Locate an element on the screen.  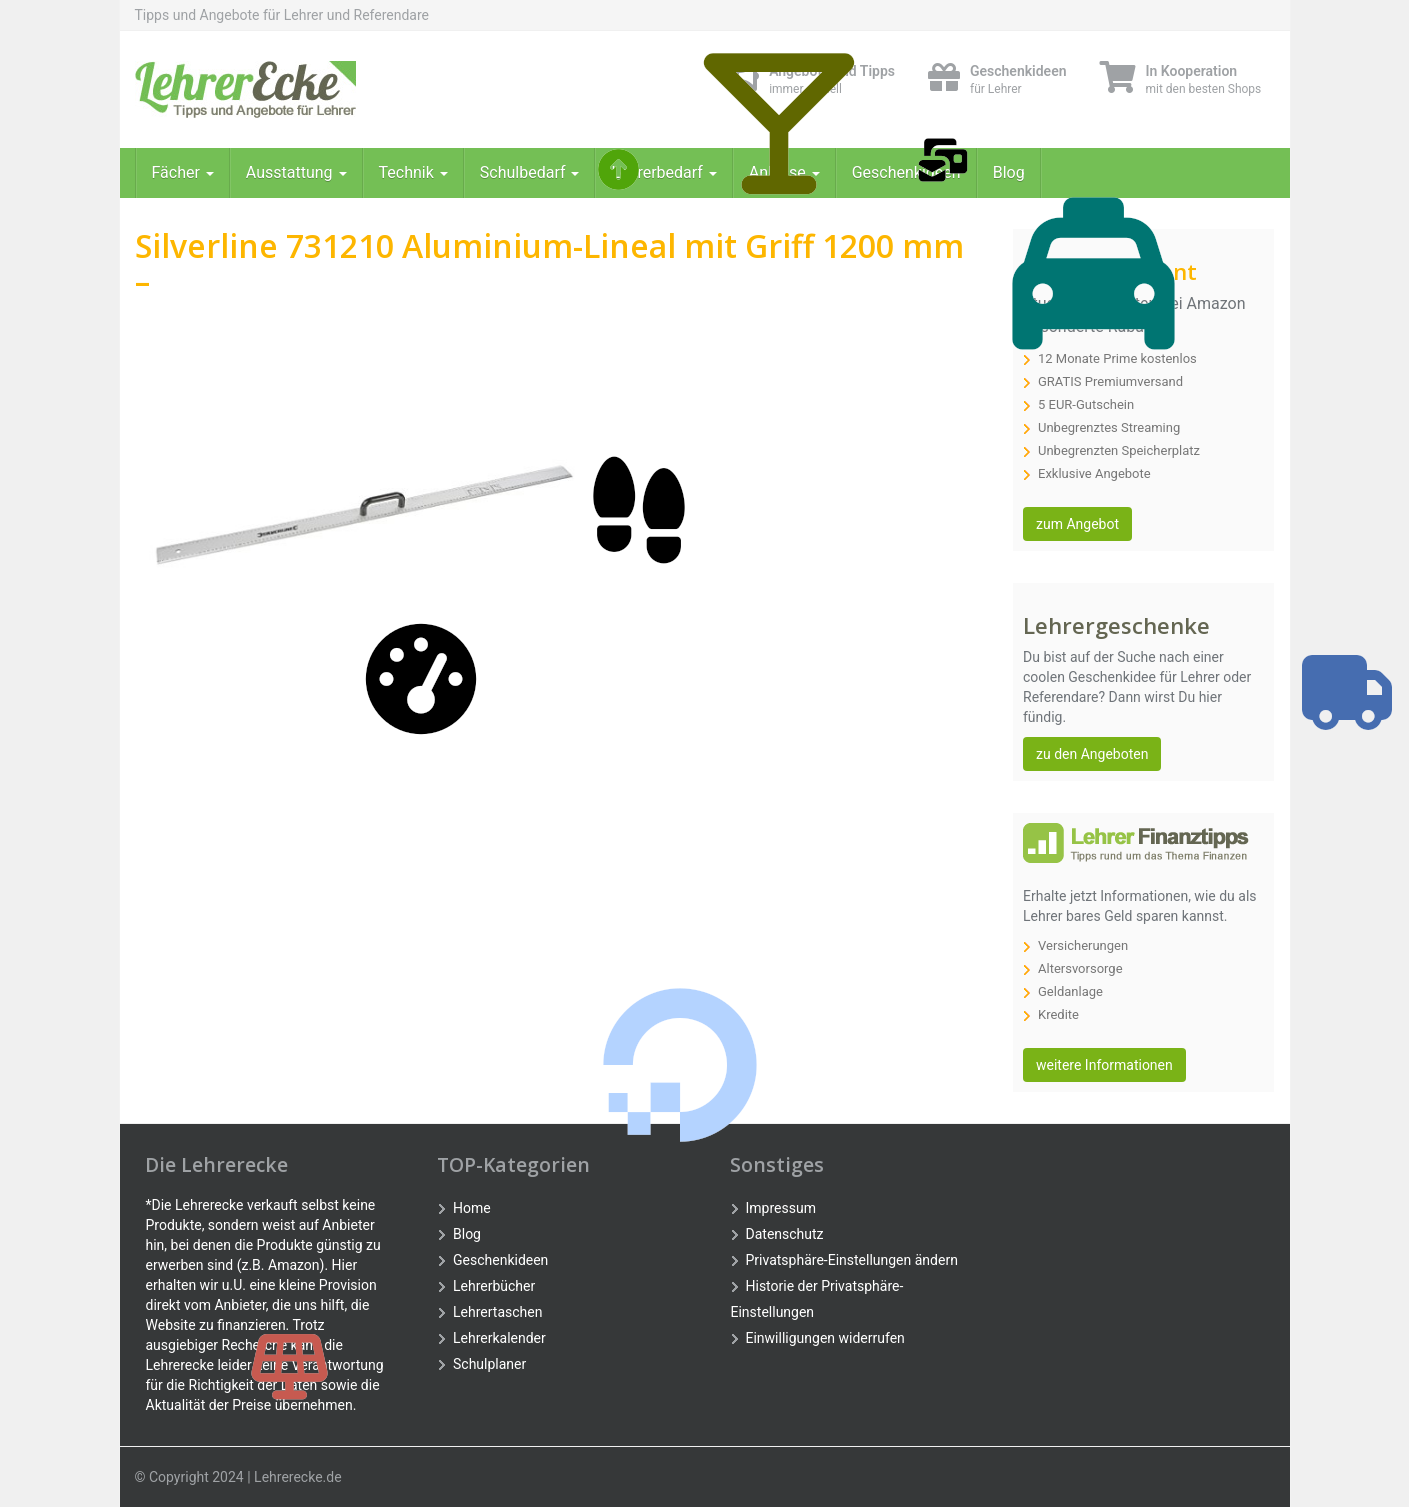
view shipping or delivery status is located at coordinates (1347, 690).